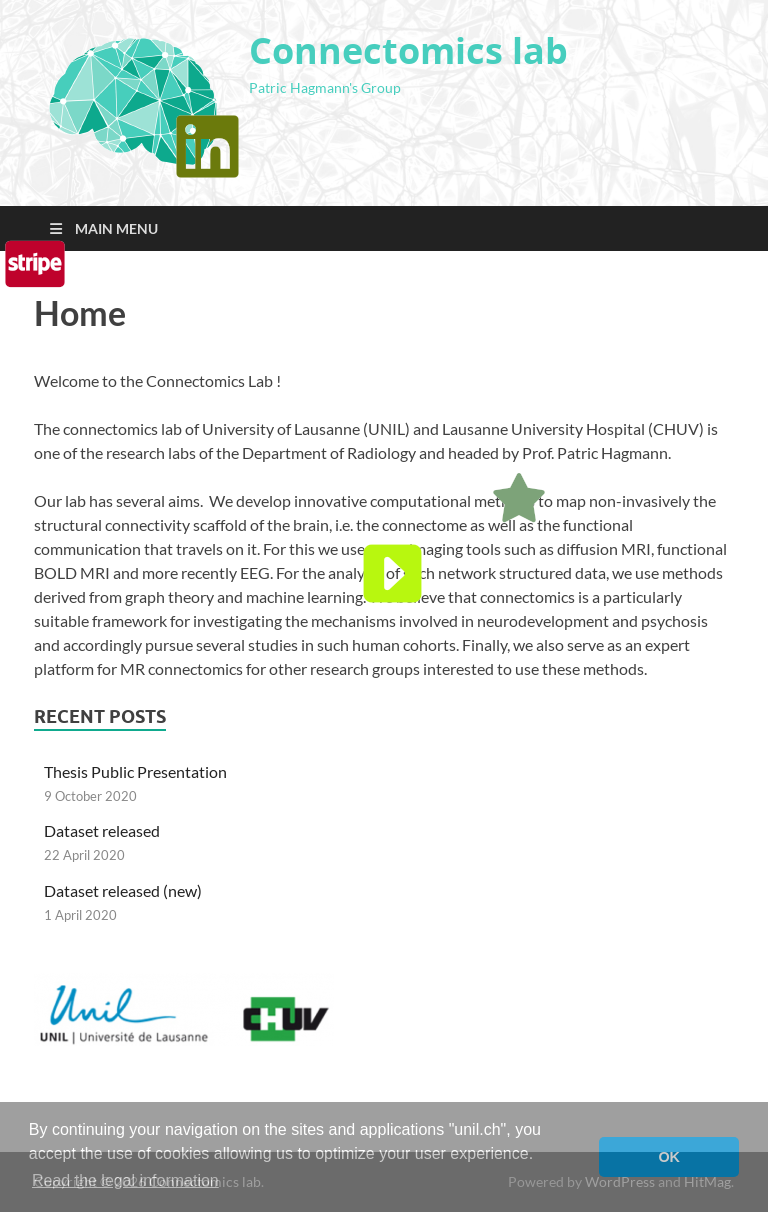 The width and height of the screenshot is (768, 1212). Describe the element at coordinates (35, 264) in the screenshot. I see `pay with Stripe` at that location.